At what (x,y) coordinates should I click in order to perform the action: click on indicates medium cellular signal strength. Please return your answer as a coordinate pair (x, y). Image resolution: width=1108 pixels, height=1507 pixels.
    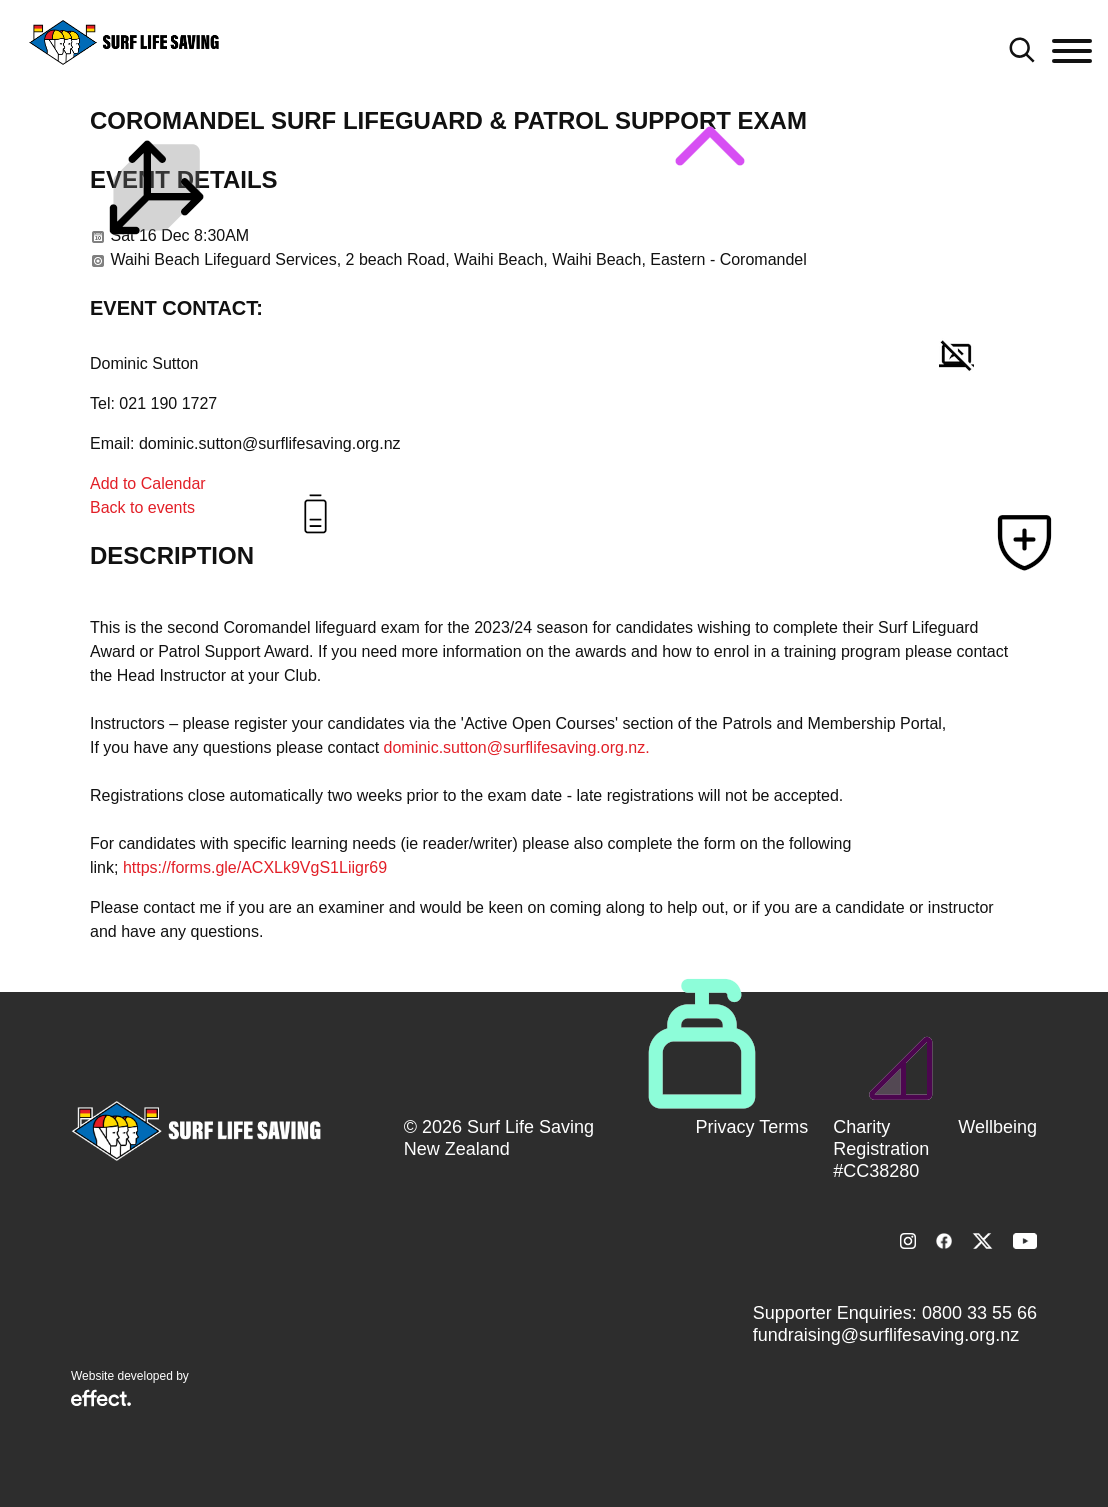
    Looking at the image, I should click on (906, 1071).